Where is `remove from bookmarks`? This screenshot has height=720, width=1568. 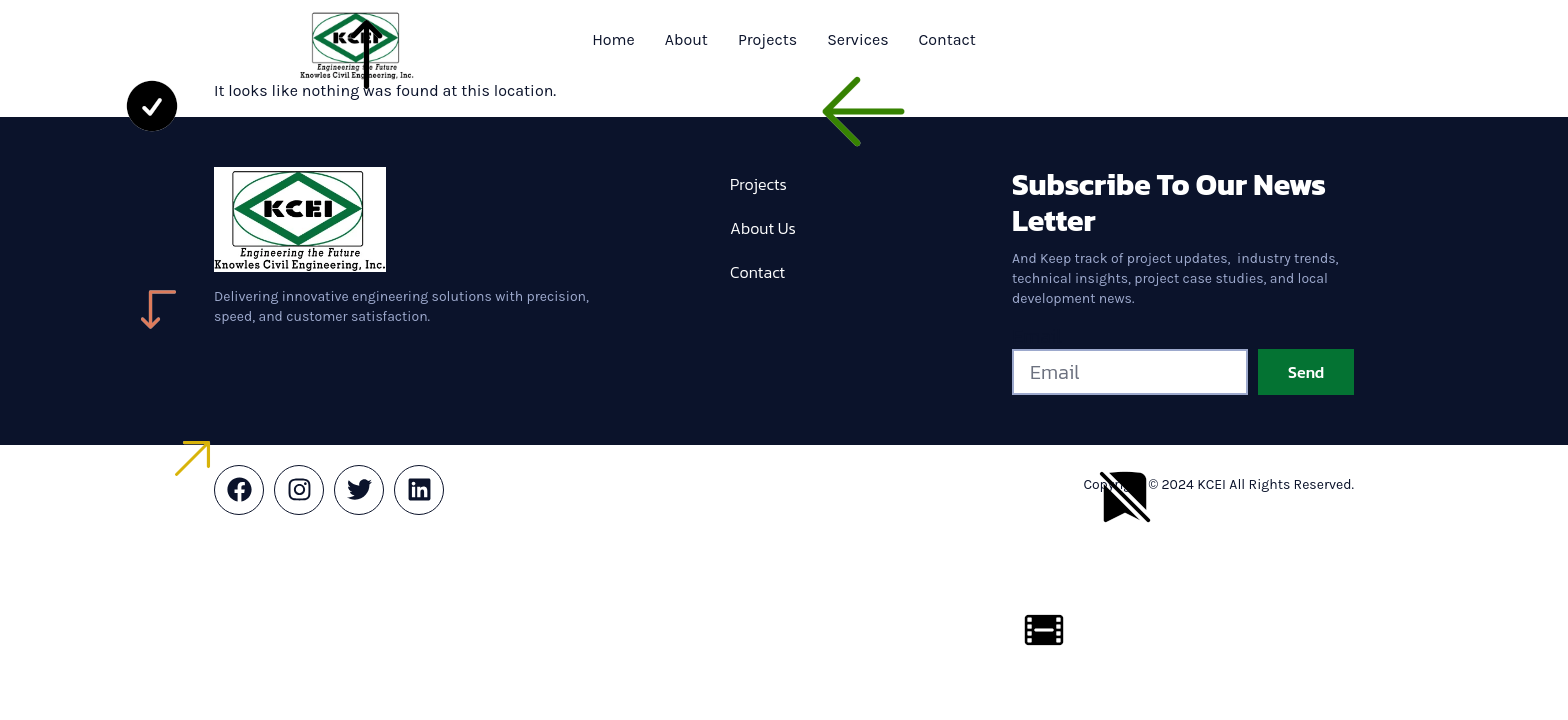
remove from bookmarks is located at coordinates (1125, 497).